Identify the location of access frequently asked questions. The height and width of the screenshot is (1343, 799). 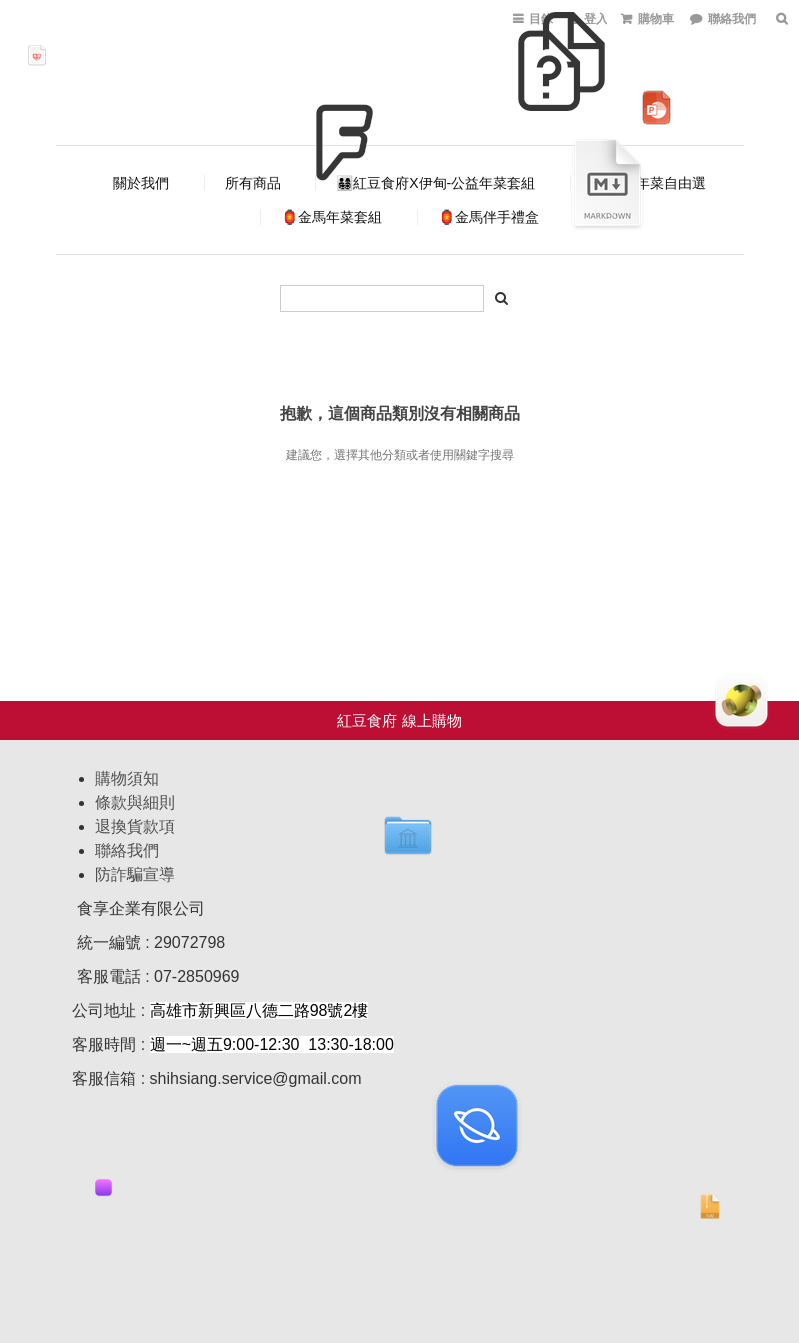
(561, 61).